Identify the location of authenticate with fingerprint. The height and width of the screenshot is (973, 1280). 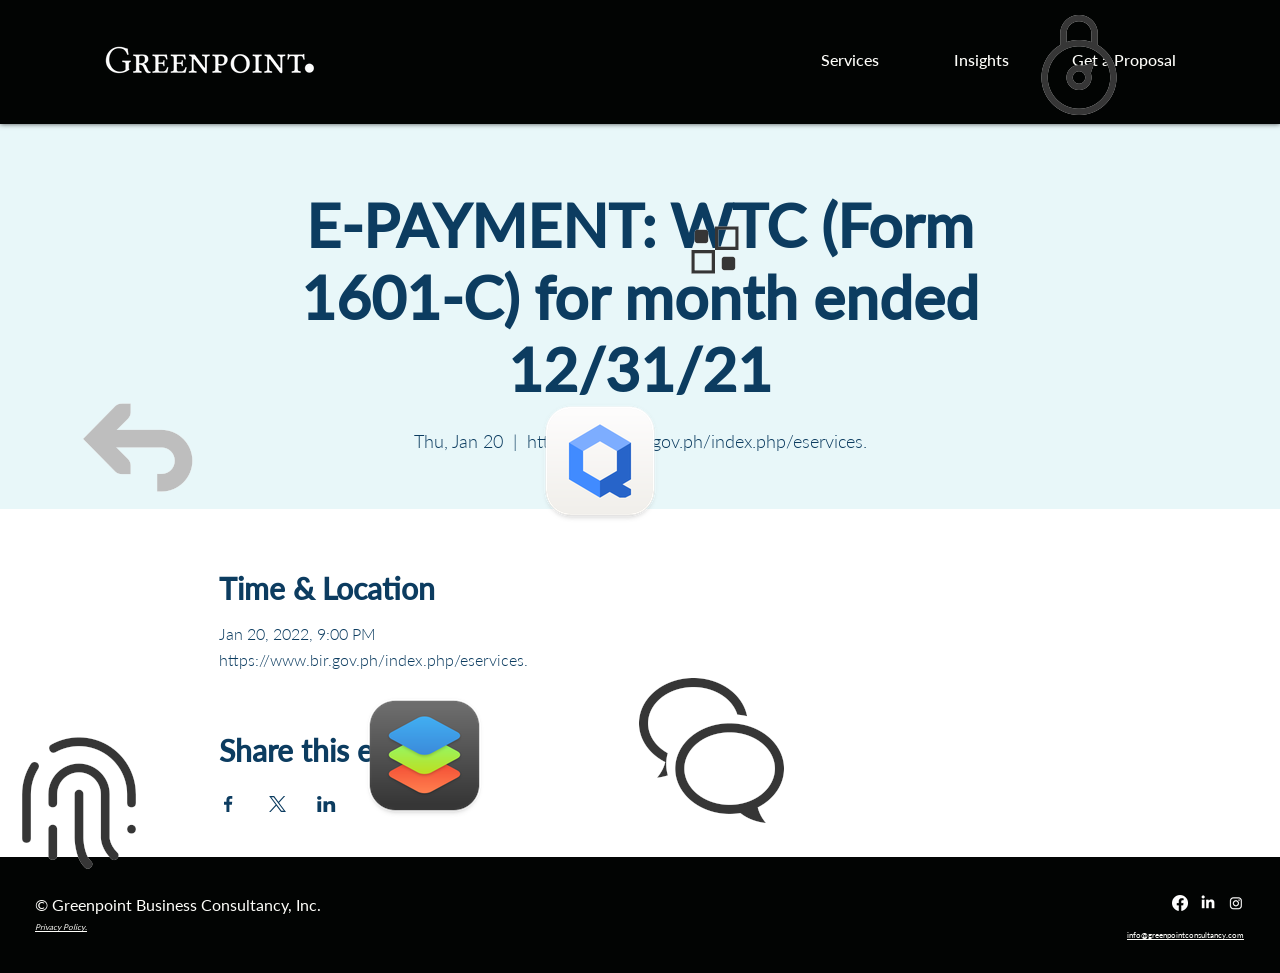
(79, 803).